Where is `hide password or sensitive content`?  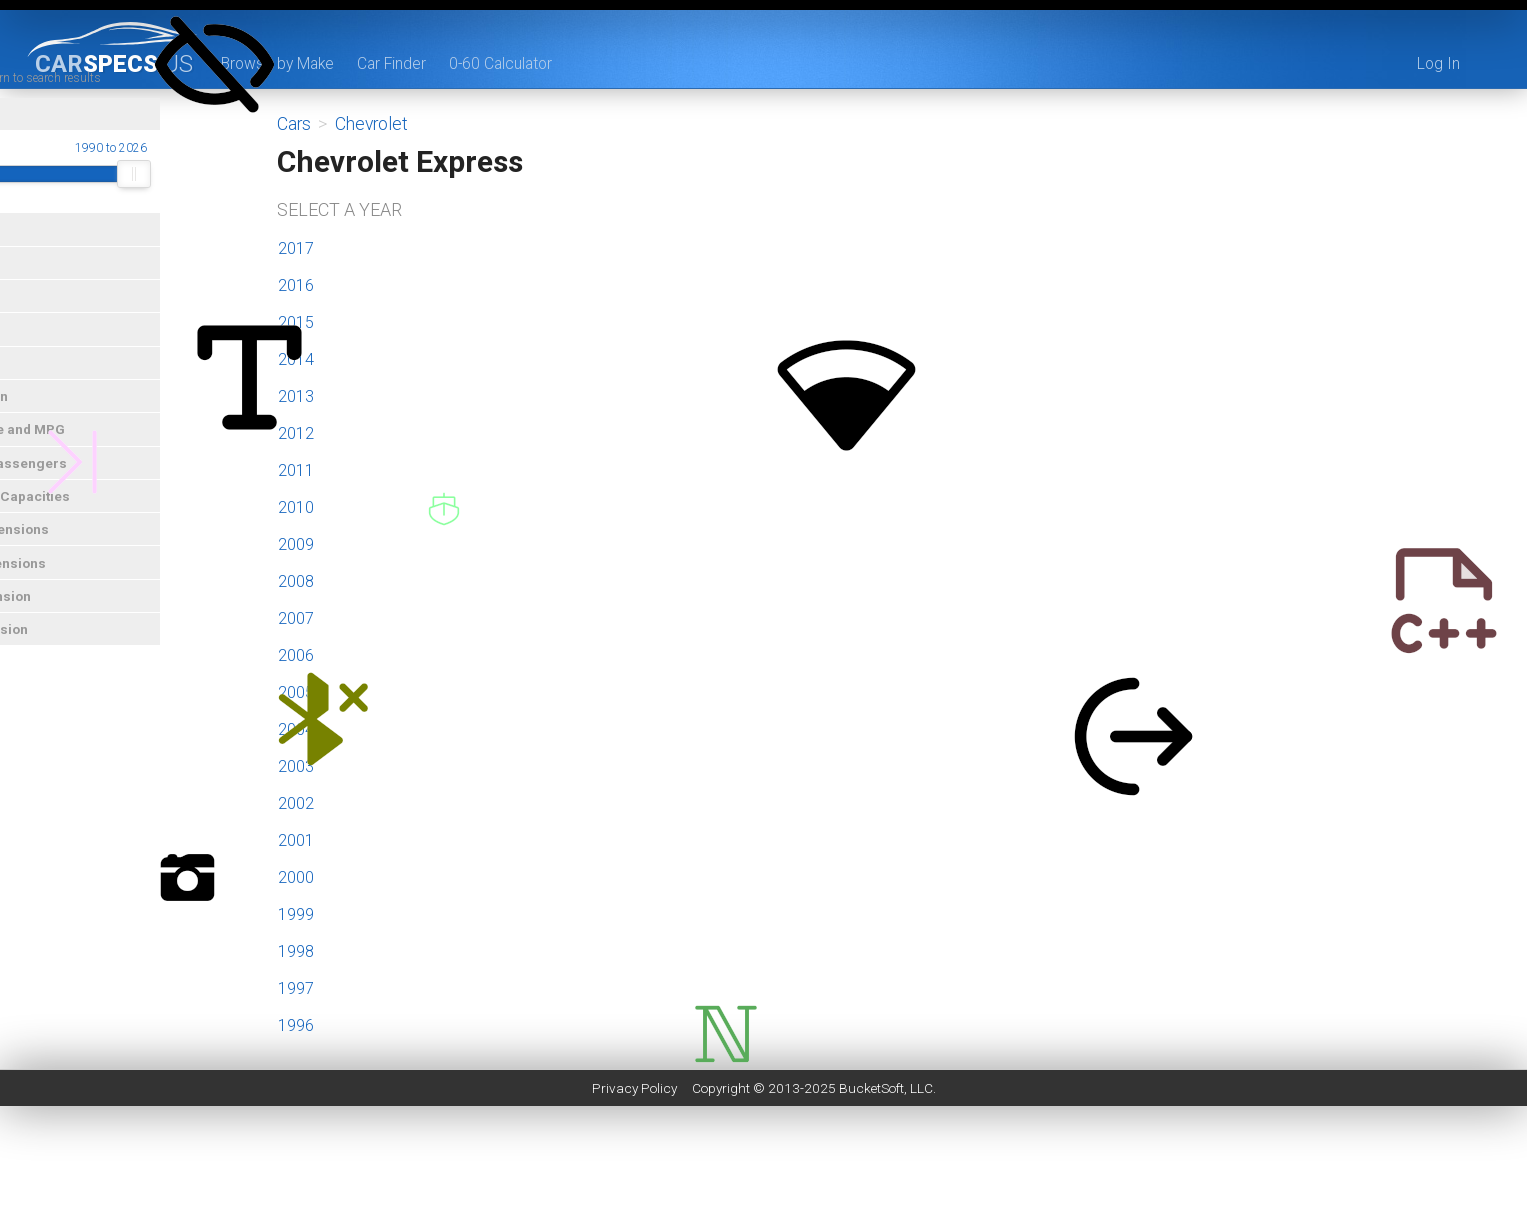 hide password or sensitive content is located at coordinates (214, 64).